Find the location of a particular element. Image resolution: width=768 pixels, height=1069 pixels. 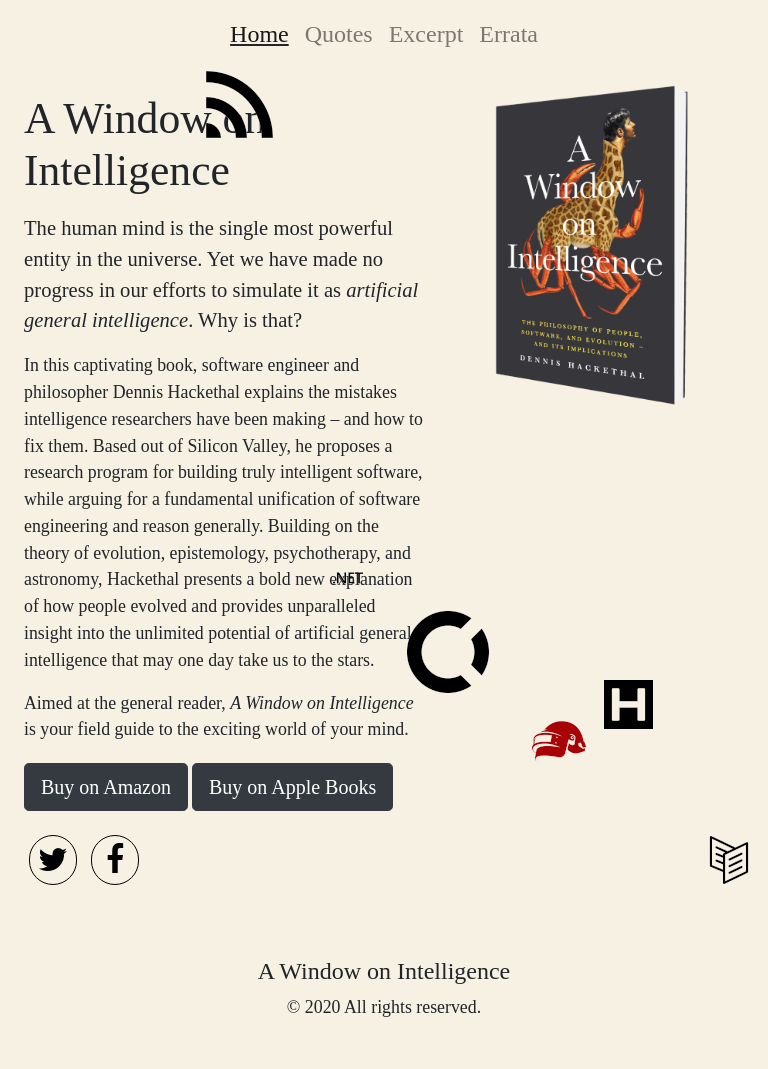

subscribe to RSS feed is located at coordinates (239, 104).